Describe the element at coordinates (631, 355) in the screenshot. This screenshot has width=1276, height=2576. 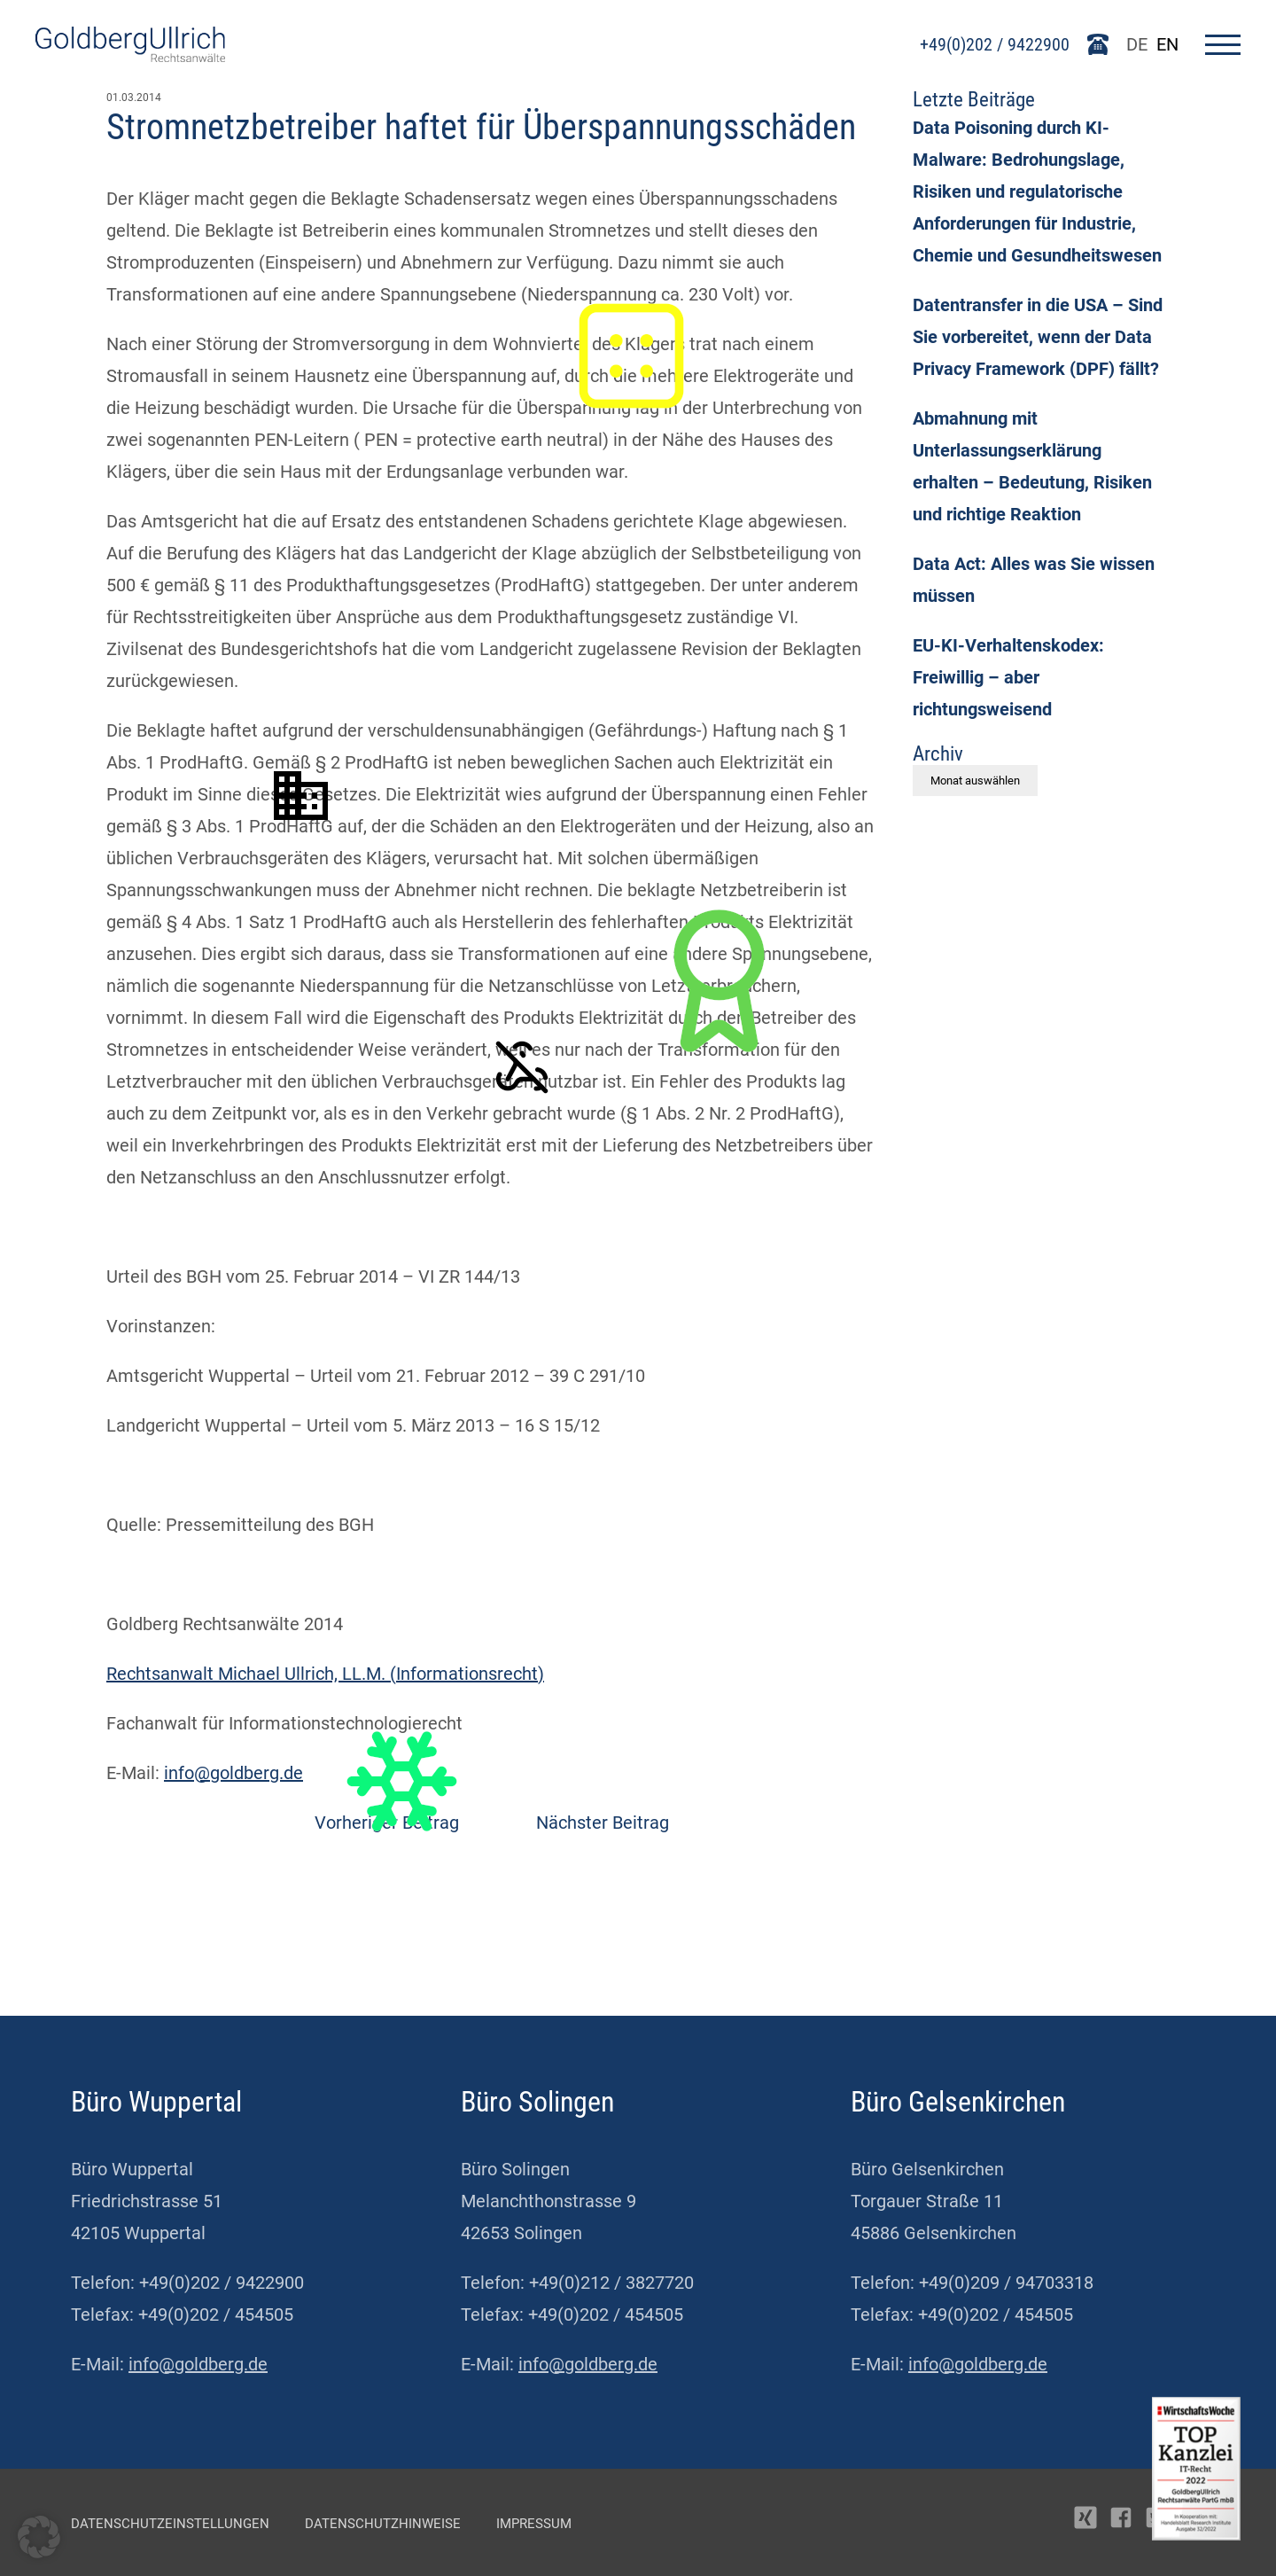
I see `roll or randomize with a value of four` at that location.